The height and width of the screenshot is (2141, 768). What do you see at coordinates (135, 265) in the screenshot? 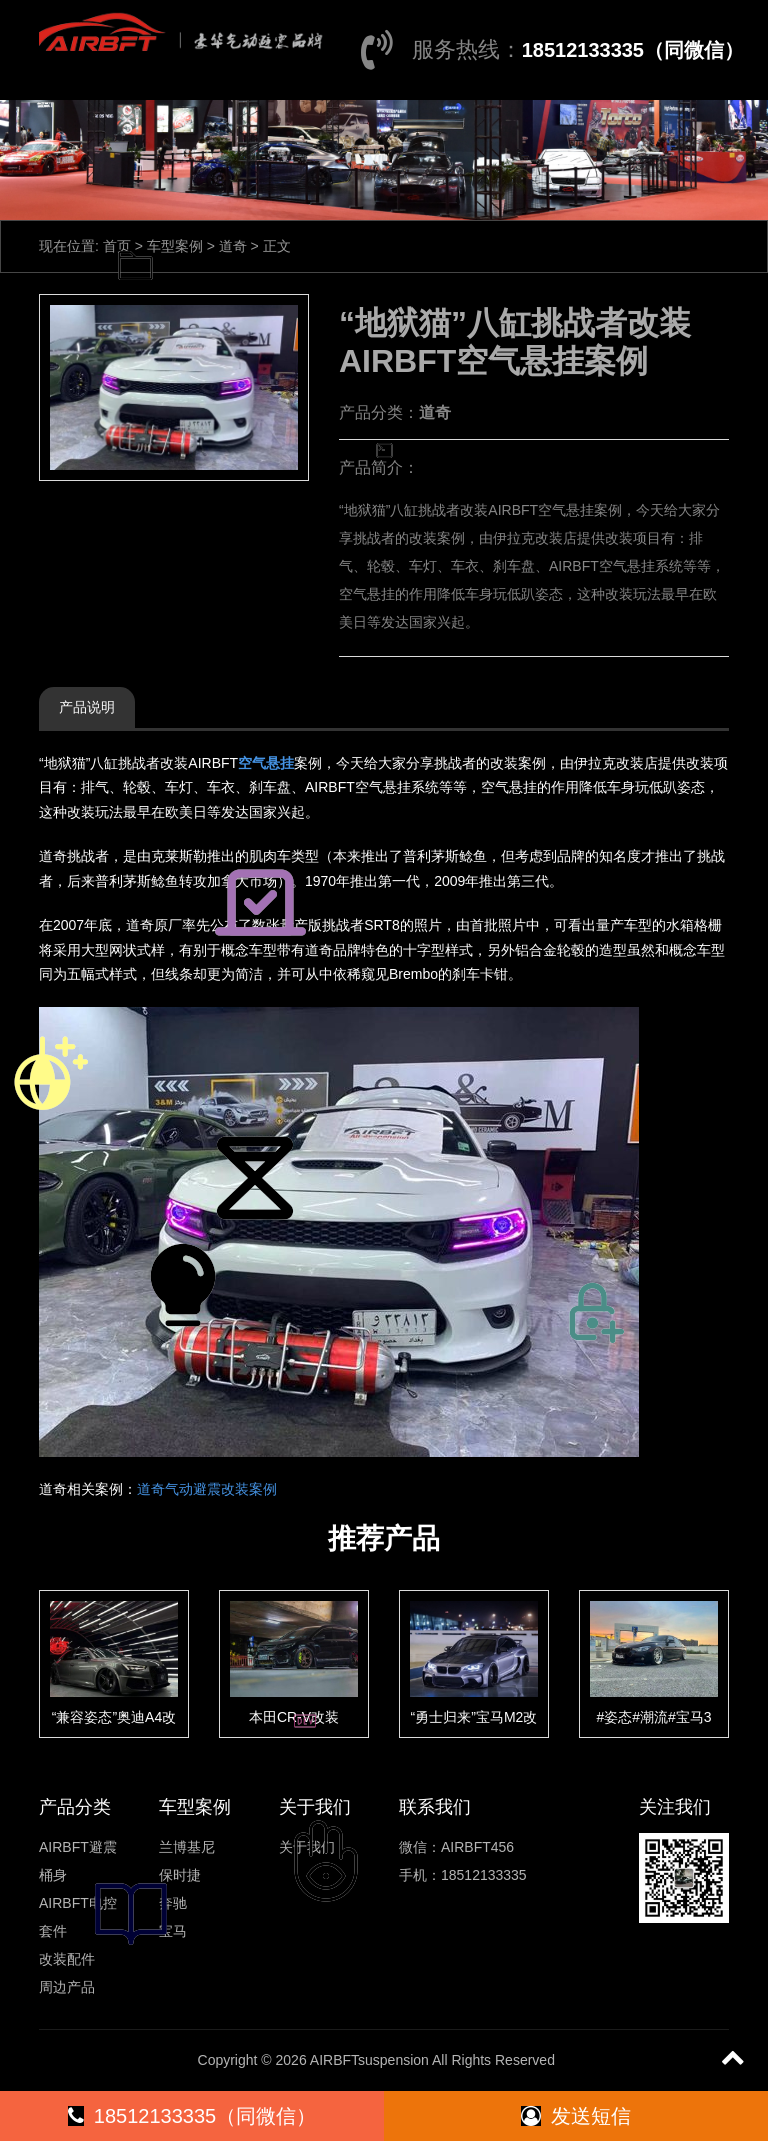
I see `open folder to view files` at bounding box center [135, 265].